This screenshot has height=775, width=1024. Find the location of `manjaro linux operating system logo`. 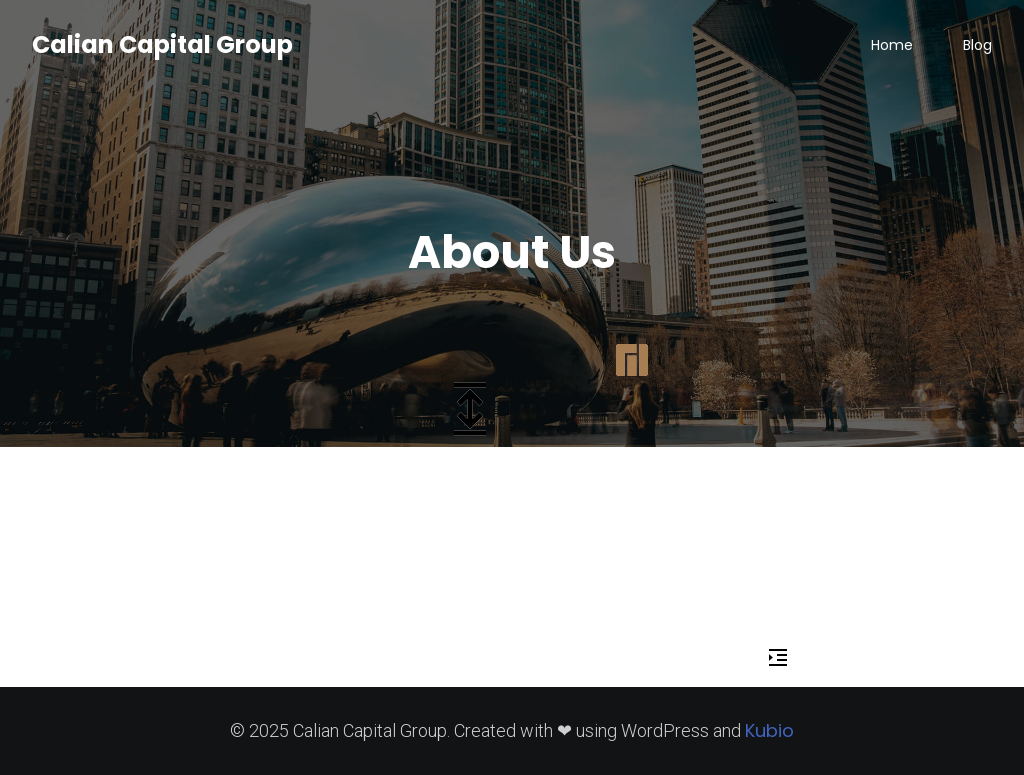

manjaro linux operating system logo is located at coordinates (632, 360).